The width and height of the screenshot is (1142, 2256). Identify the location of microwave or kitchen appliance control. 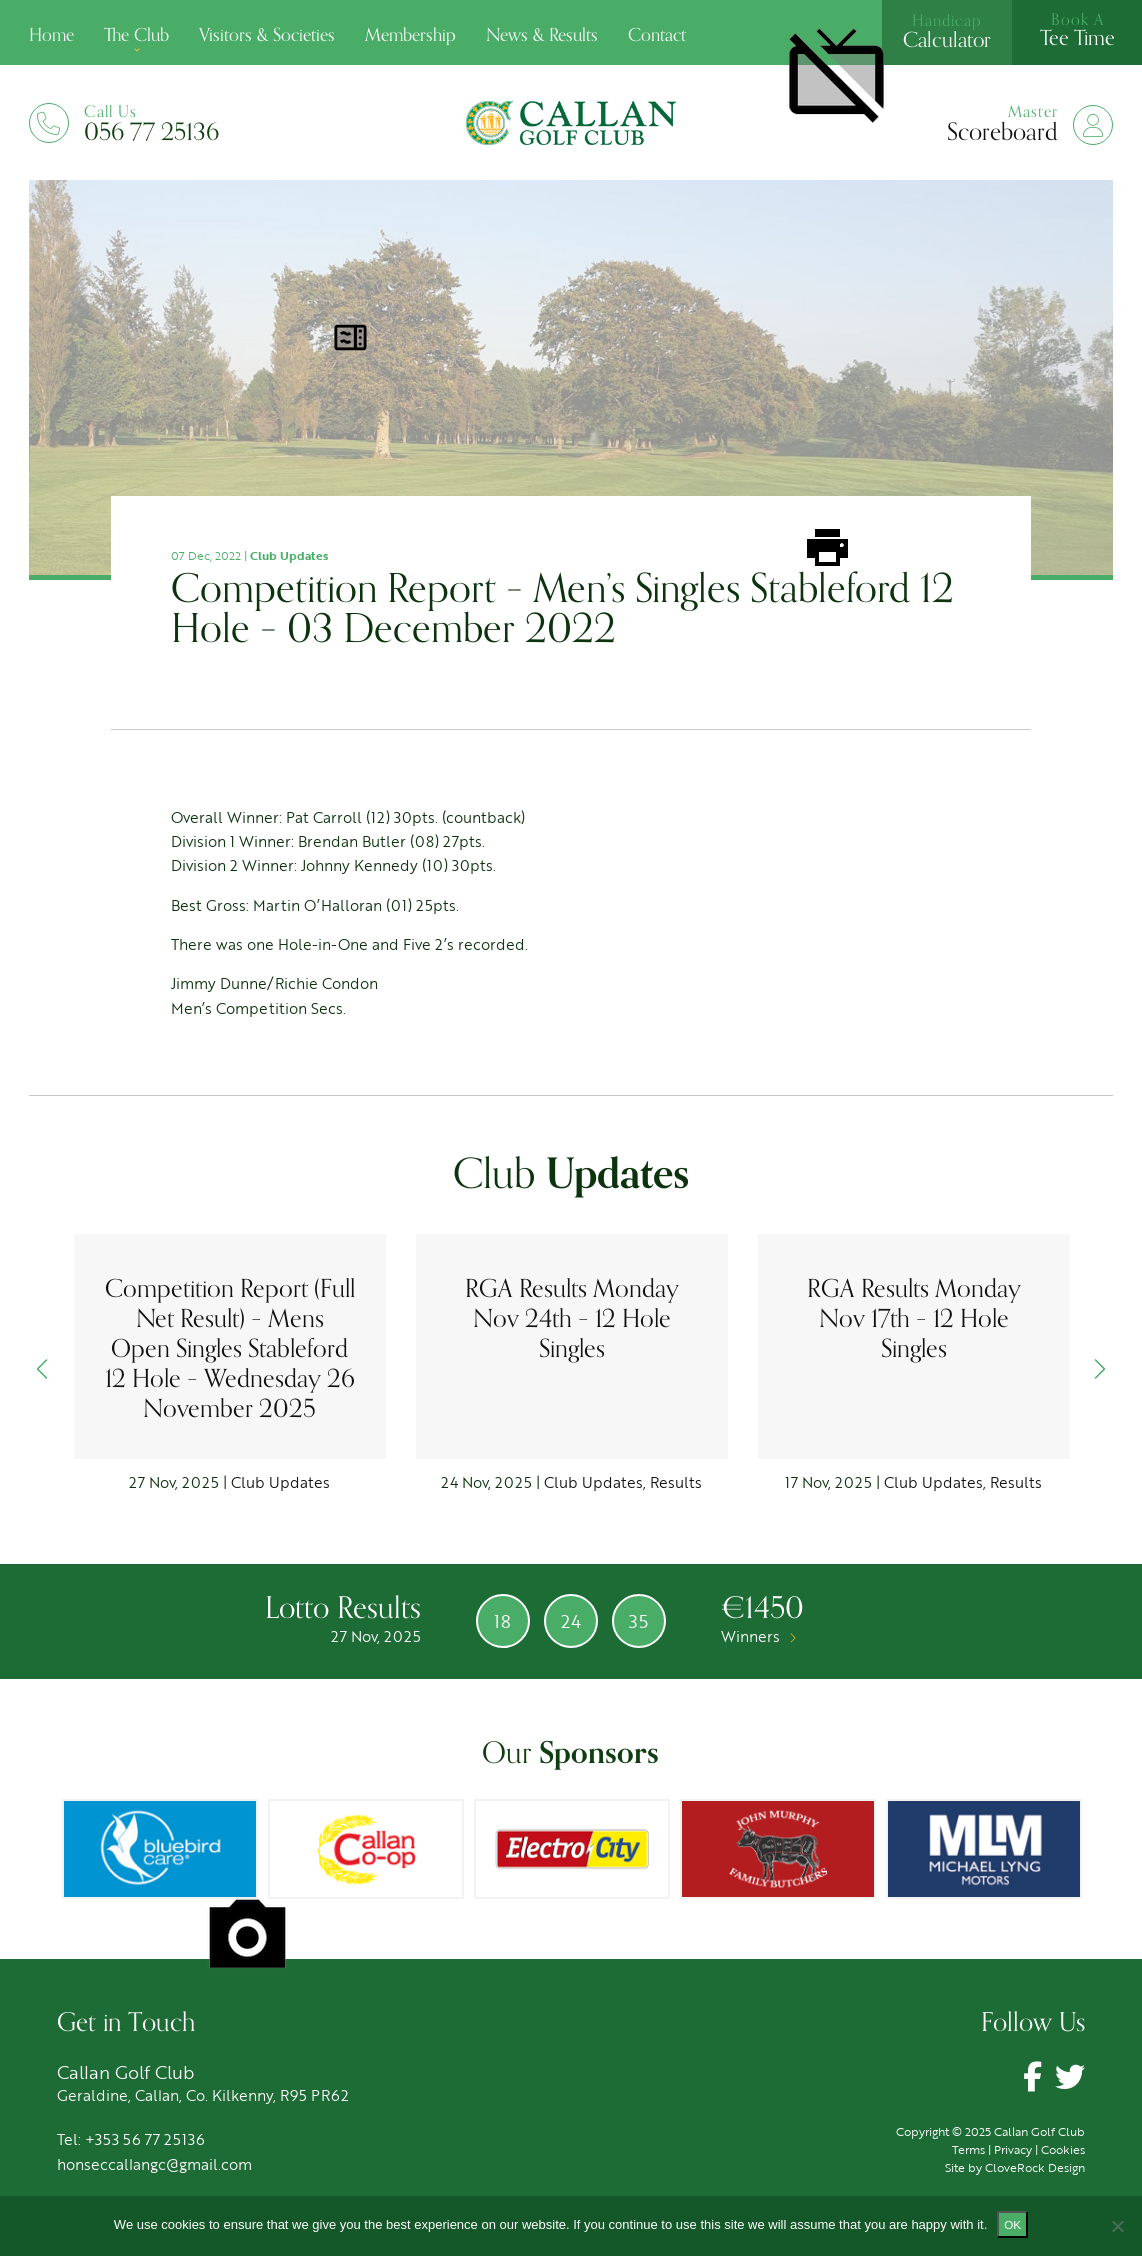
(350, 337).